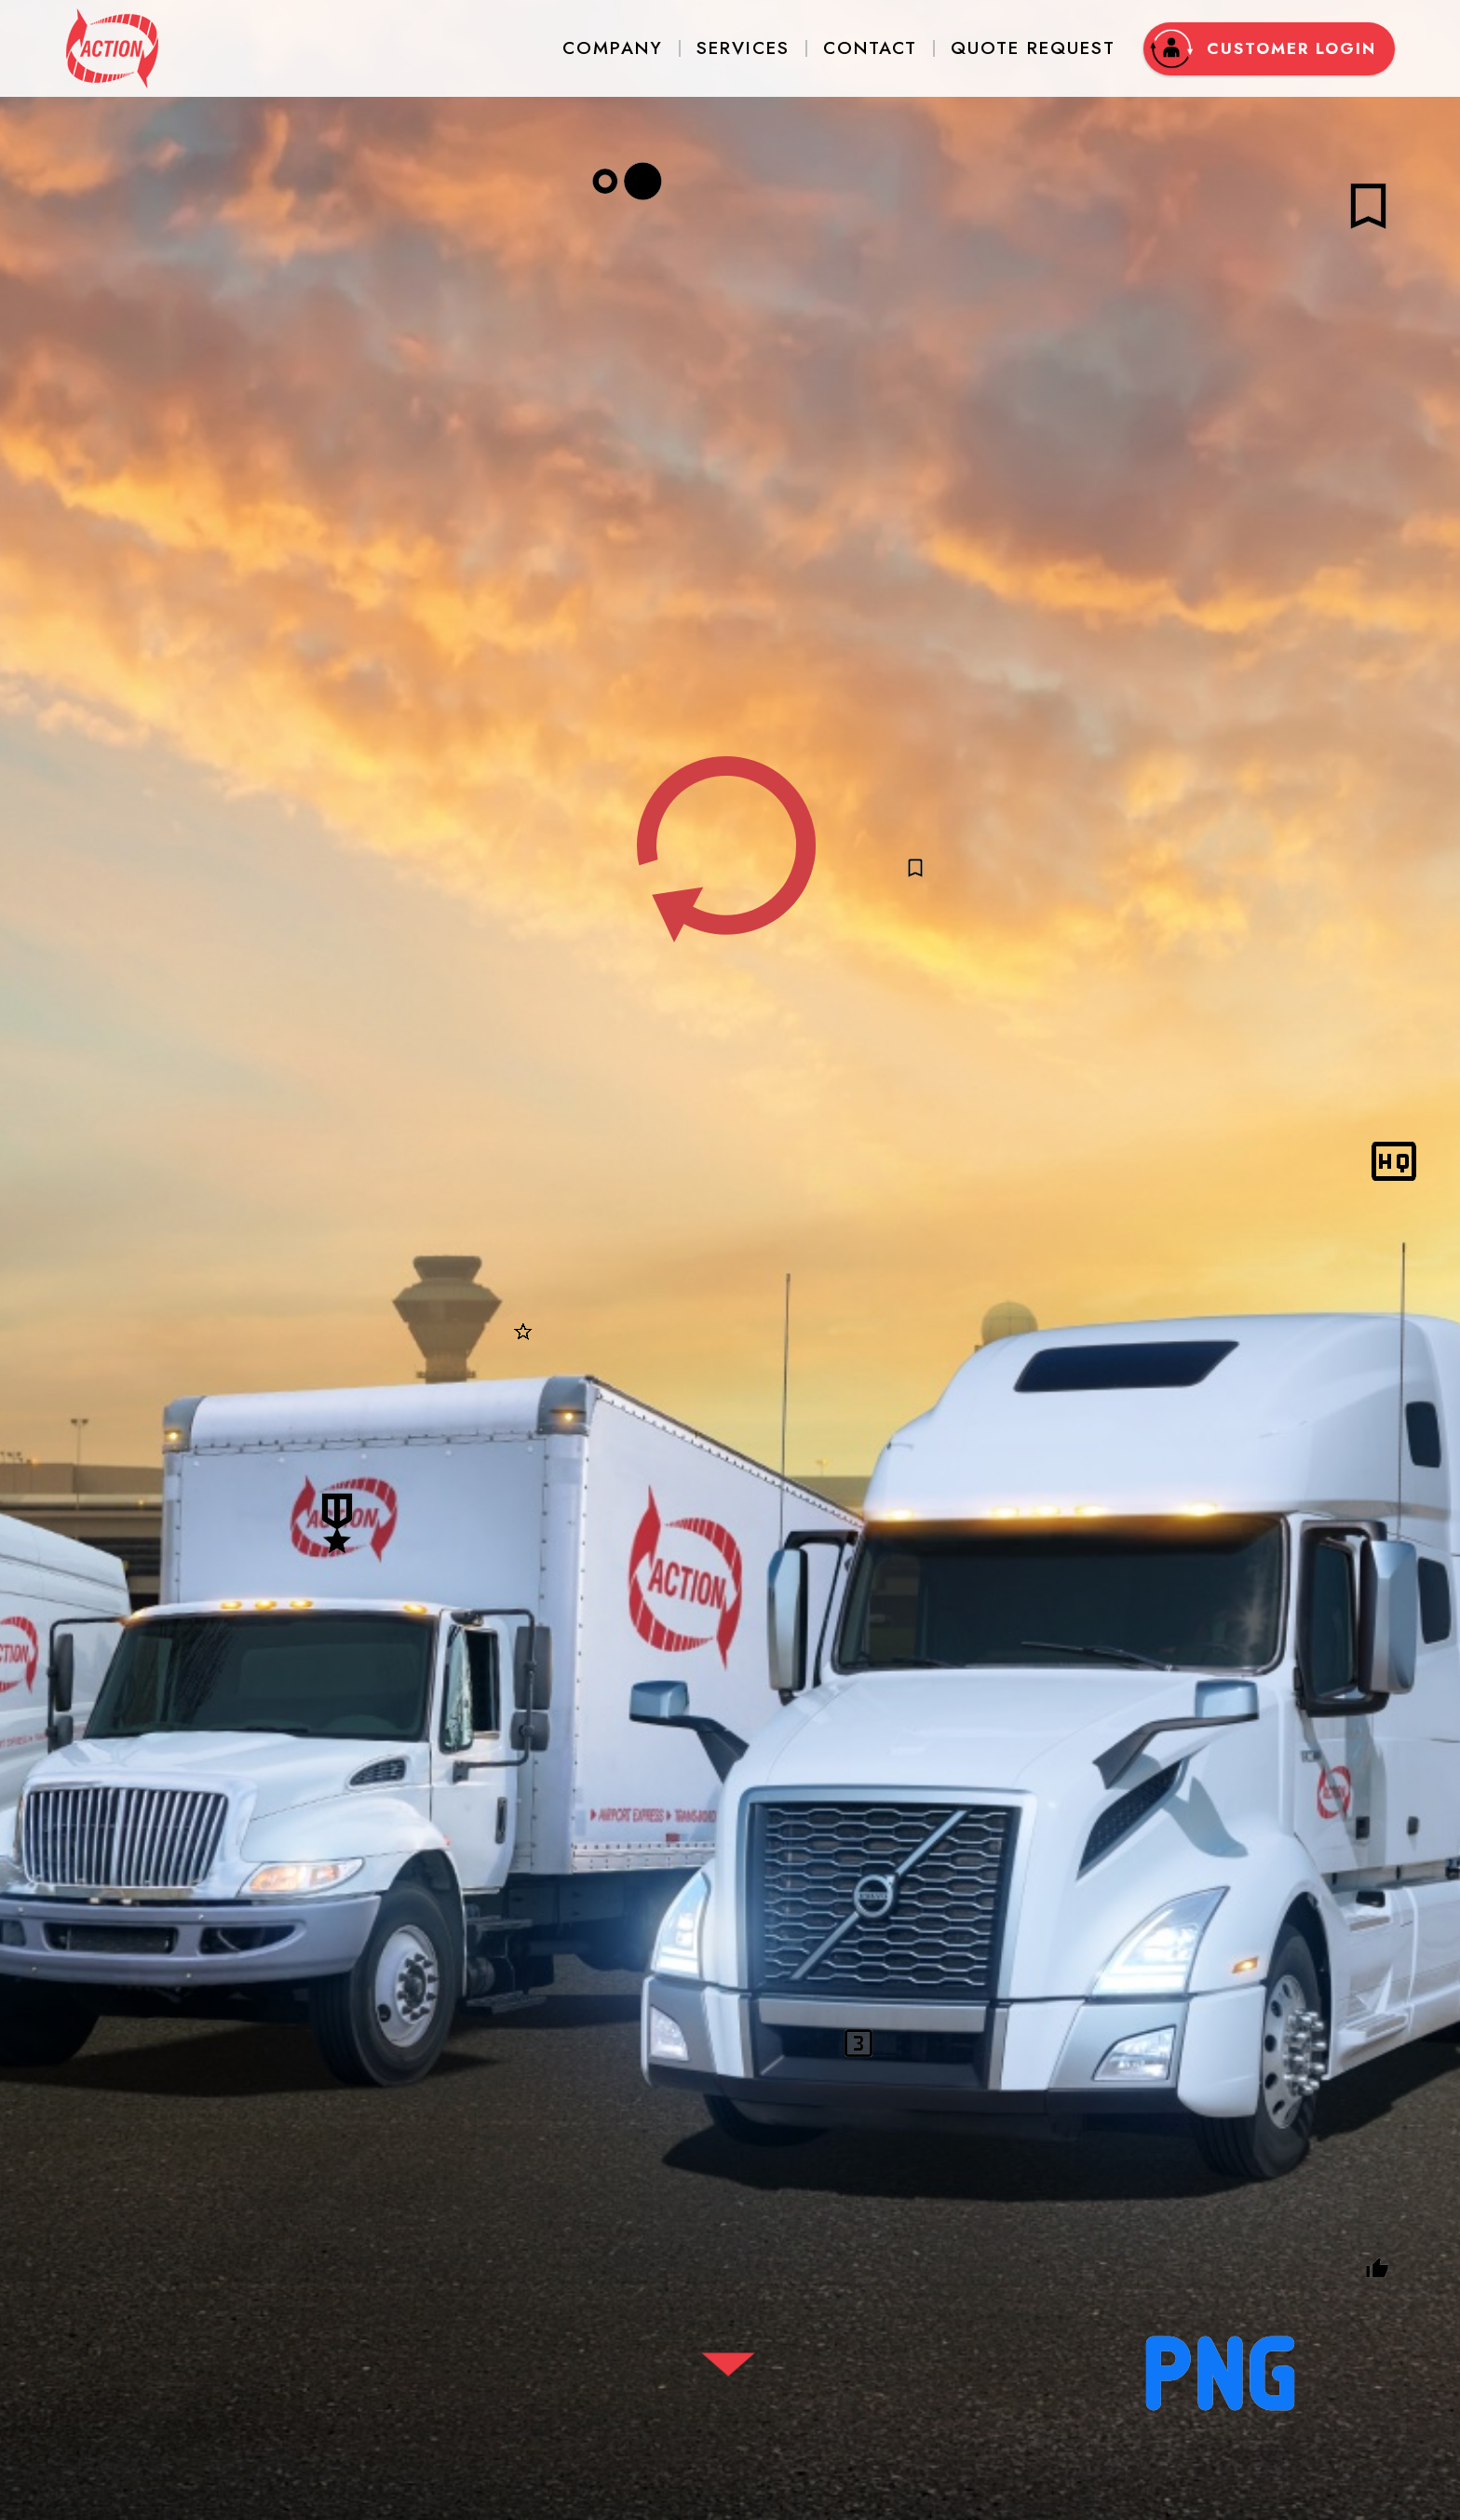 This screenshot has width=1460, height=2520. Describe the element at coordinates (523, 1332) in the screenshot. I see `add item to favorites` at that location.